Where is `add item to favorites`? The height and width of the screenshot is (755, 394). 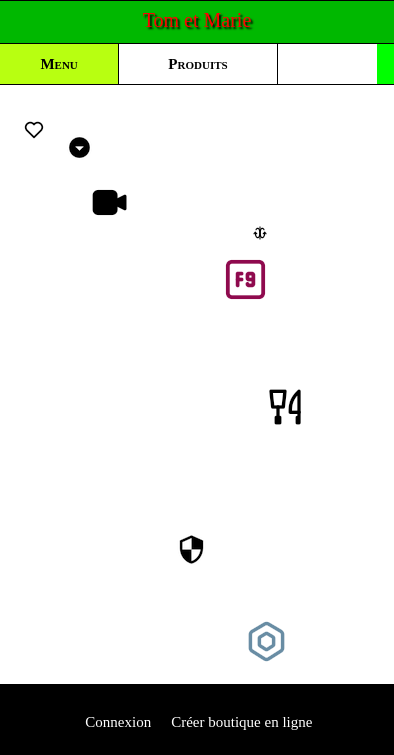
add item to favorites is located at coordinates (34, 130).